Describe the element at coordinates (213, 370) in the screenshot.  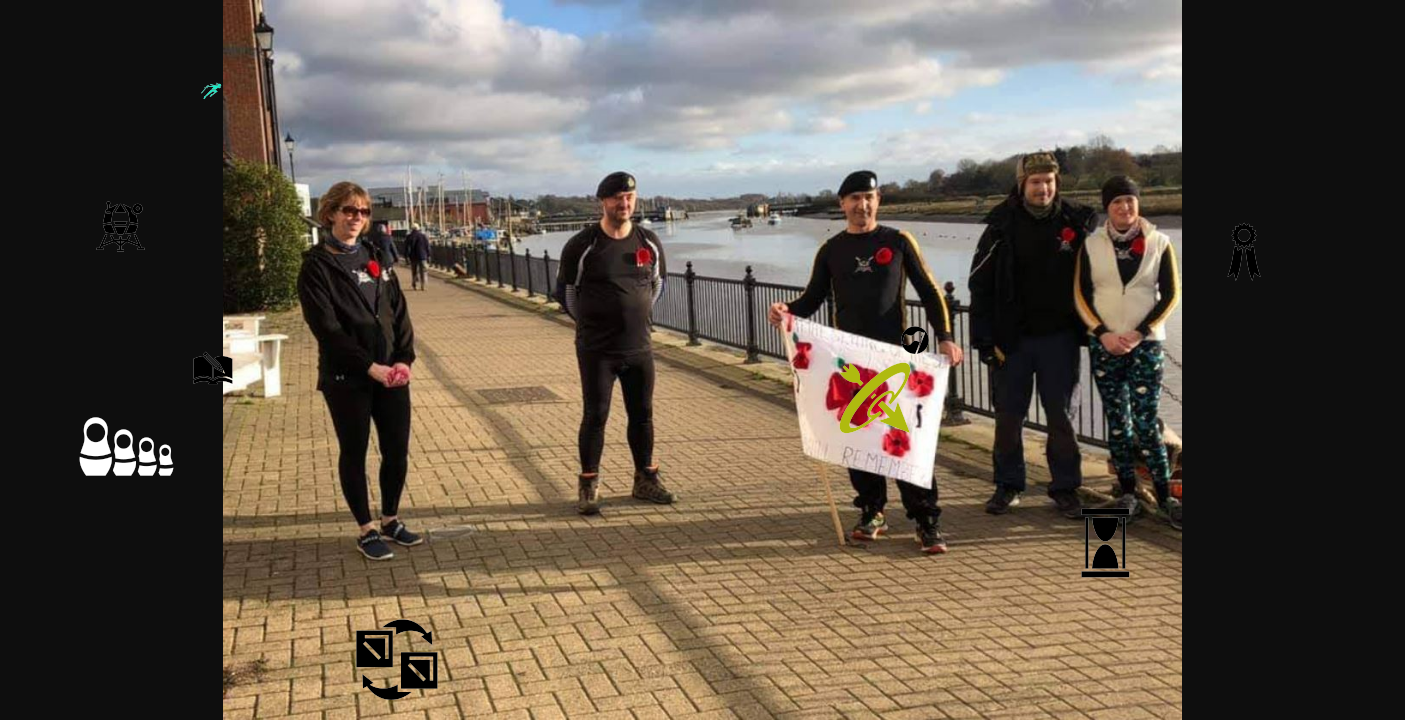
I see `add a new entry to the archive` at that location.